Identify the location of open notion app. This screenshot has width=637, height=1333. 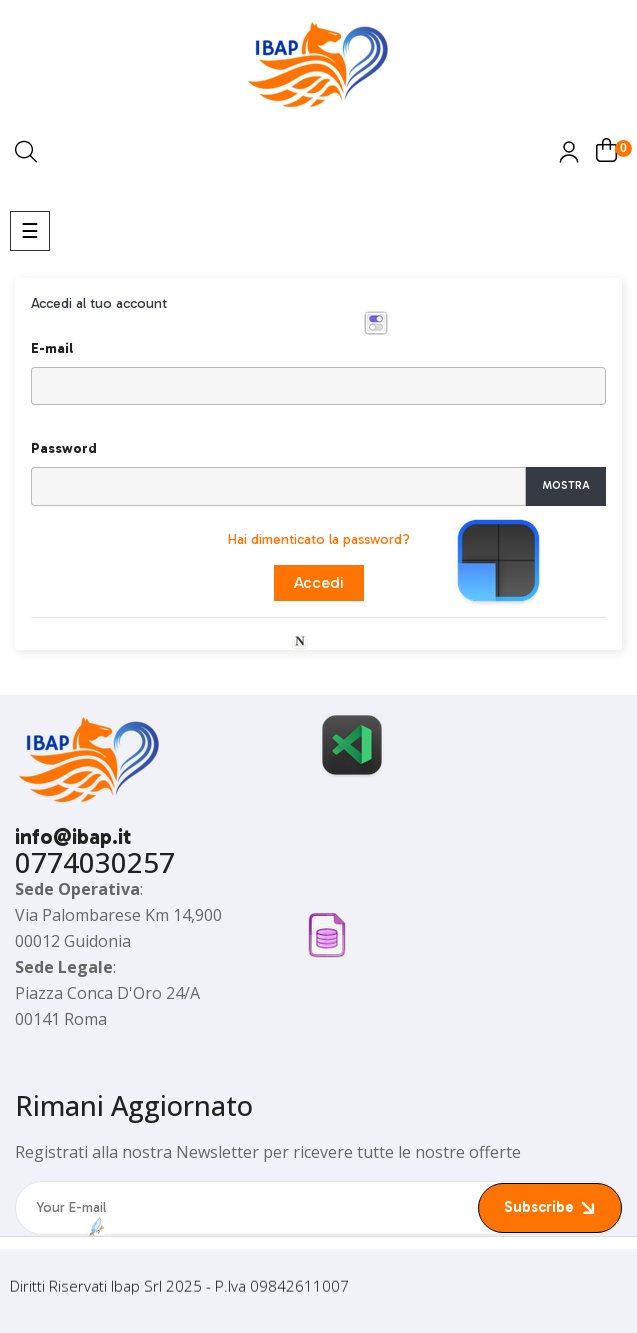
(300, 641).